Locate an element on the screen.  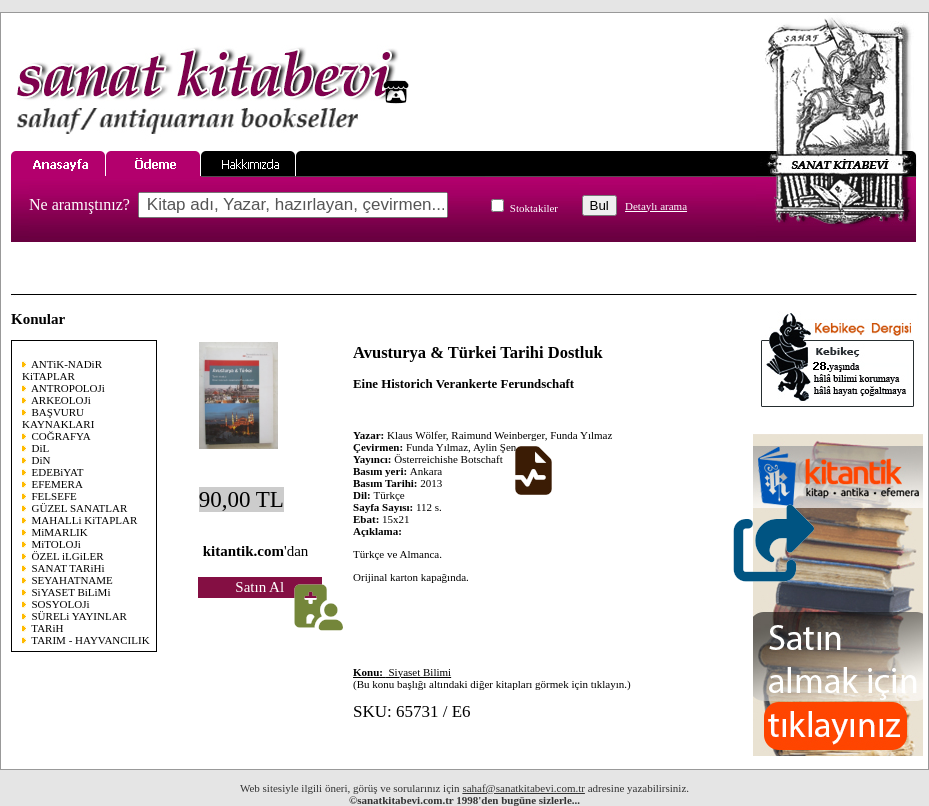
share content to another app or platform is located at coordinates (772, 543).